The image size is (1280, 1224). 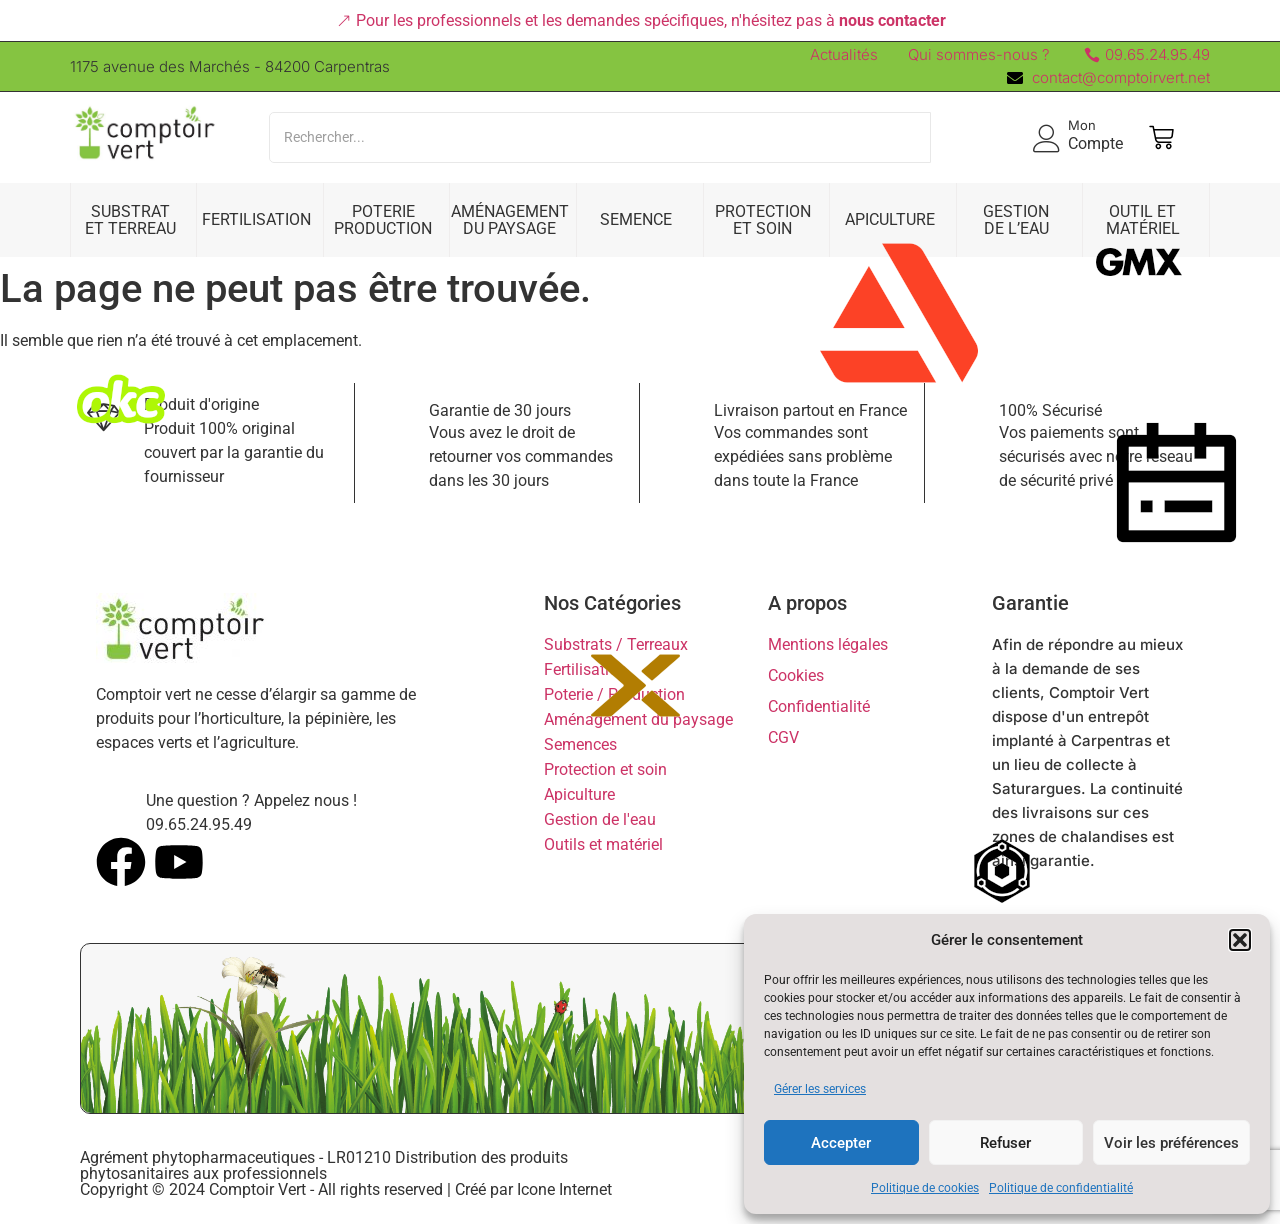 I want to click on open the OkCupid dating app, so click(x=121, y=399).